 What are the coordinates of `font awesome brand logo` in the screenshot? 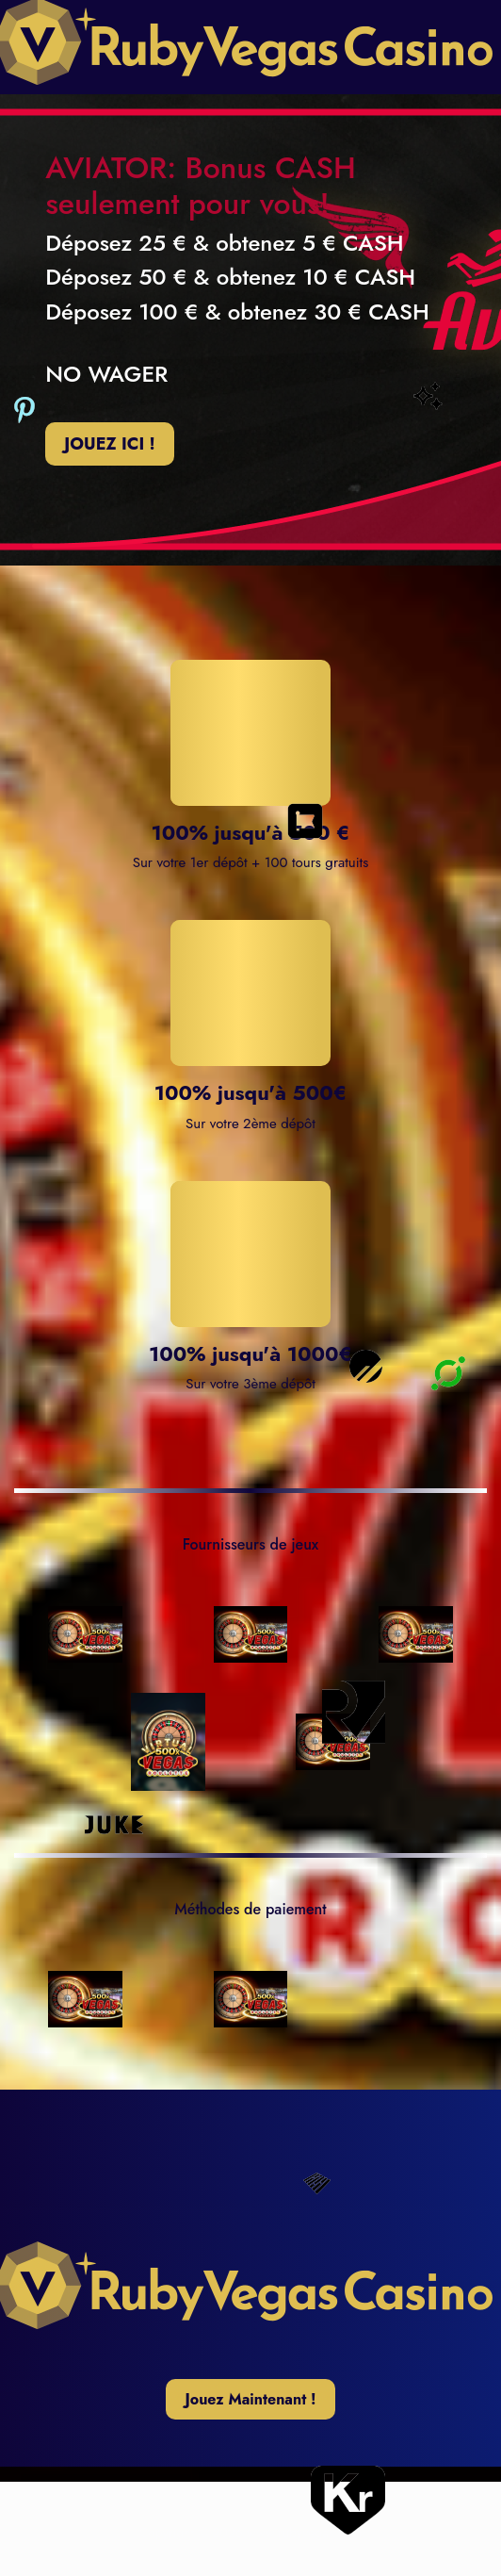 It's located at (305, 821).